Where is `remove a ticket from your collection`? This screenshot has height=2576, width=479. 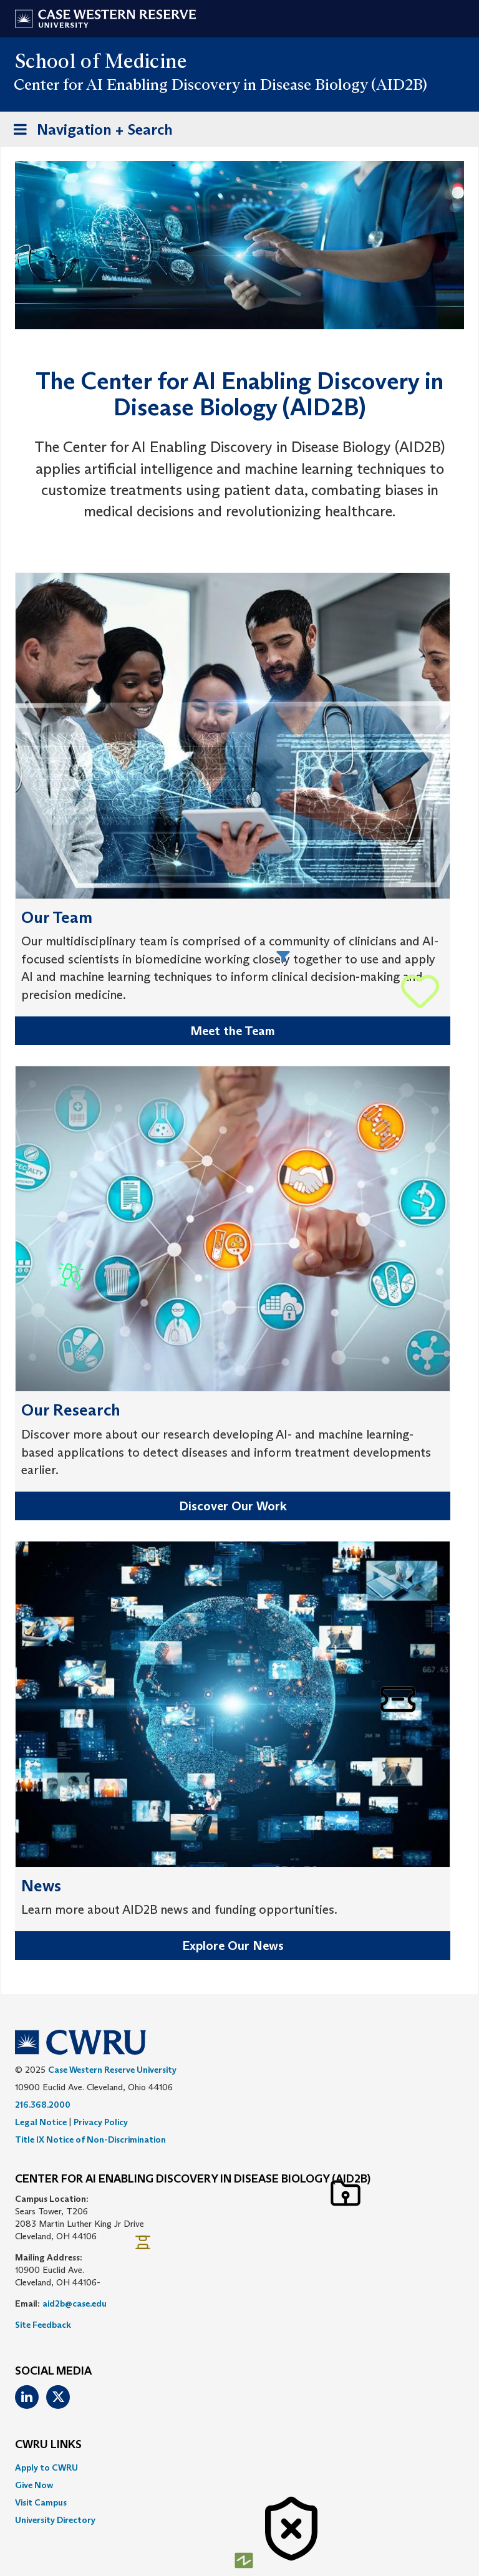 remove a ticket from your collection is located at coordinates (398, 1699).